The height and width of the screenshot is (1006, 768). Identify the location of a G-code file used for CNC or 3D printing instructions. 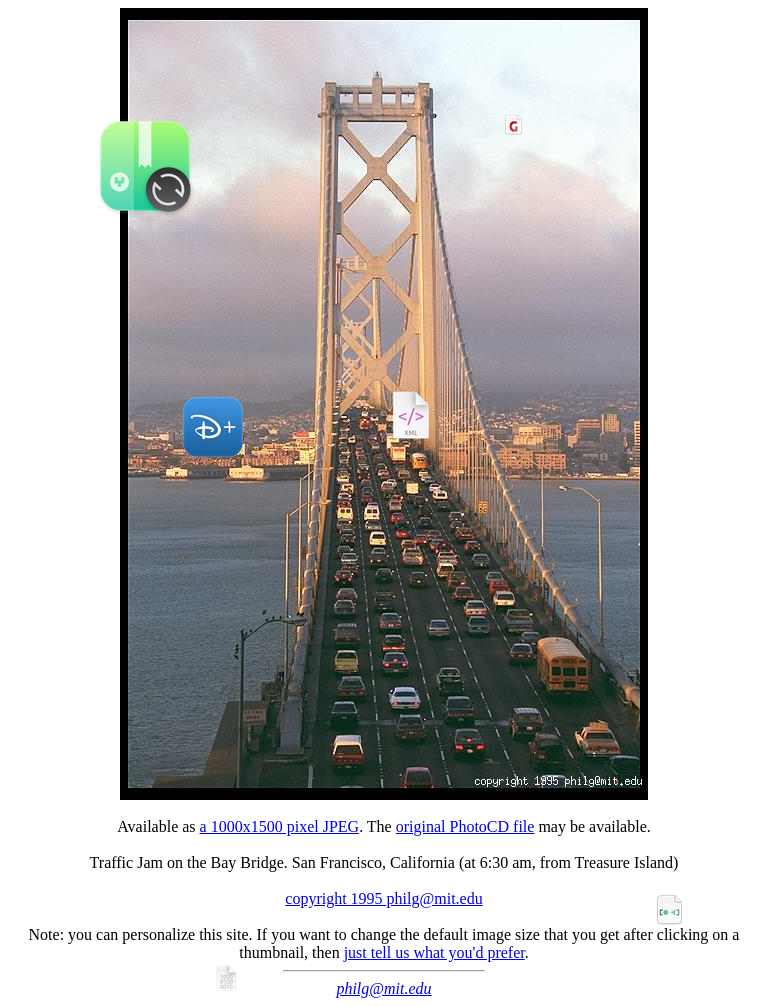
(513, 124).